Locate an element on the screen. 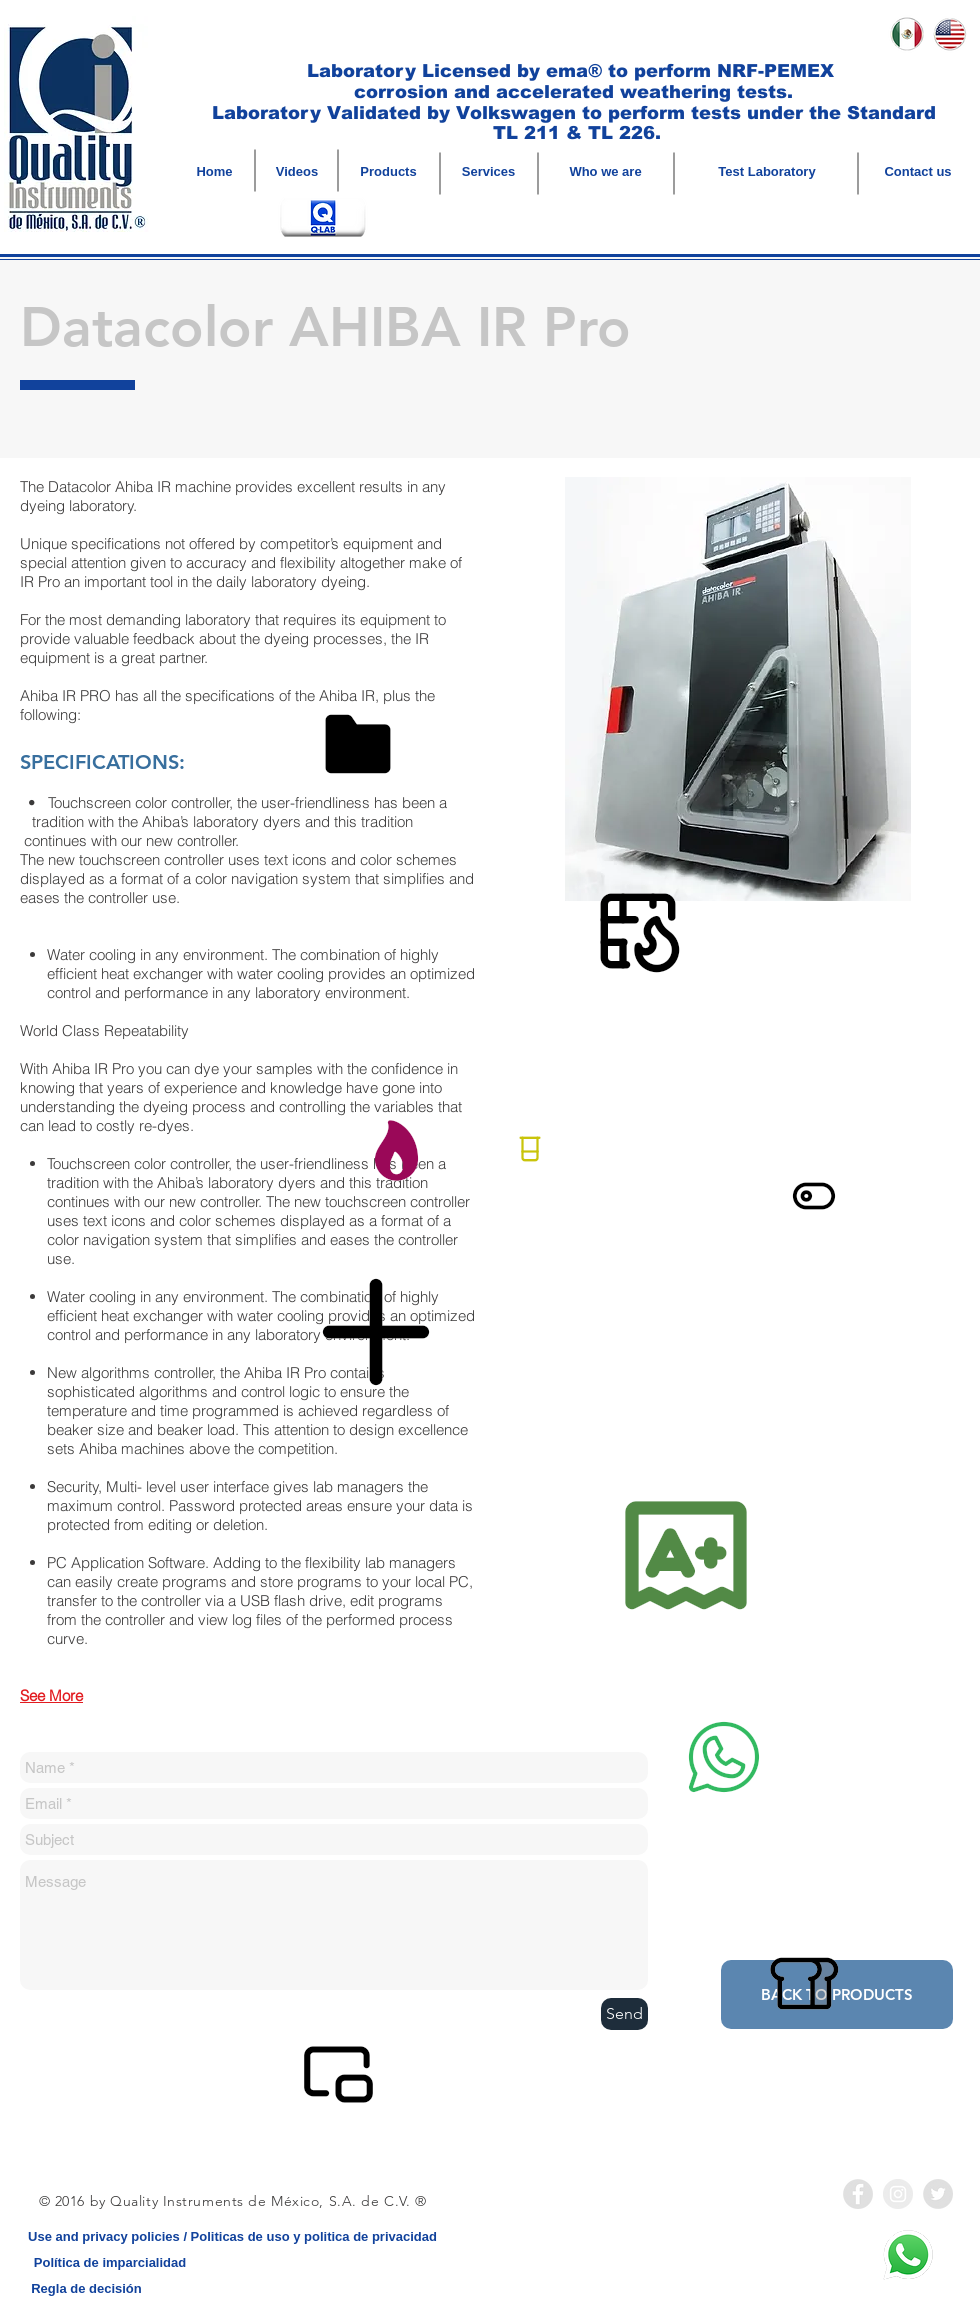  firewall security settings is located at coordinates (638, 931).